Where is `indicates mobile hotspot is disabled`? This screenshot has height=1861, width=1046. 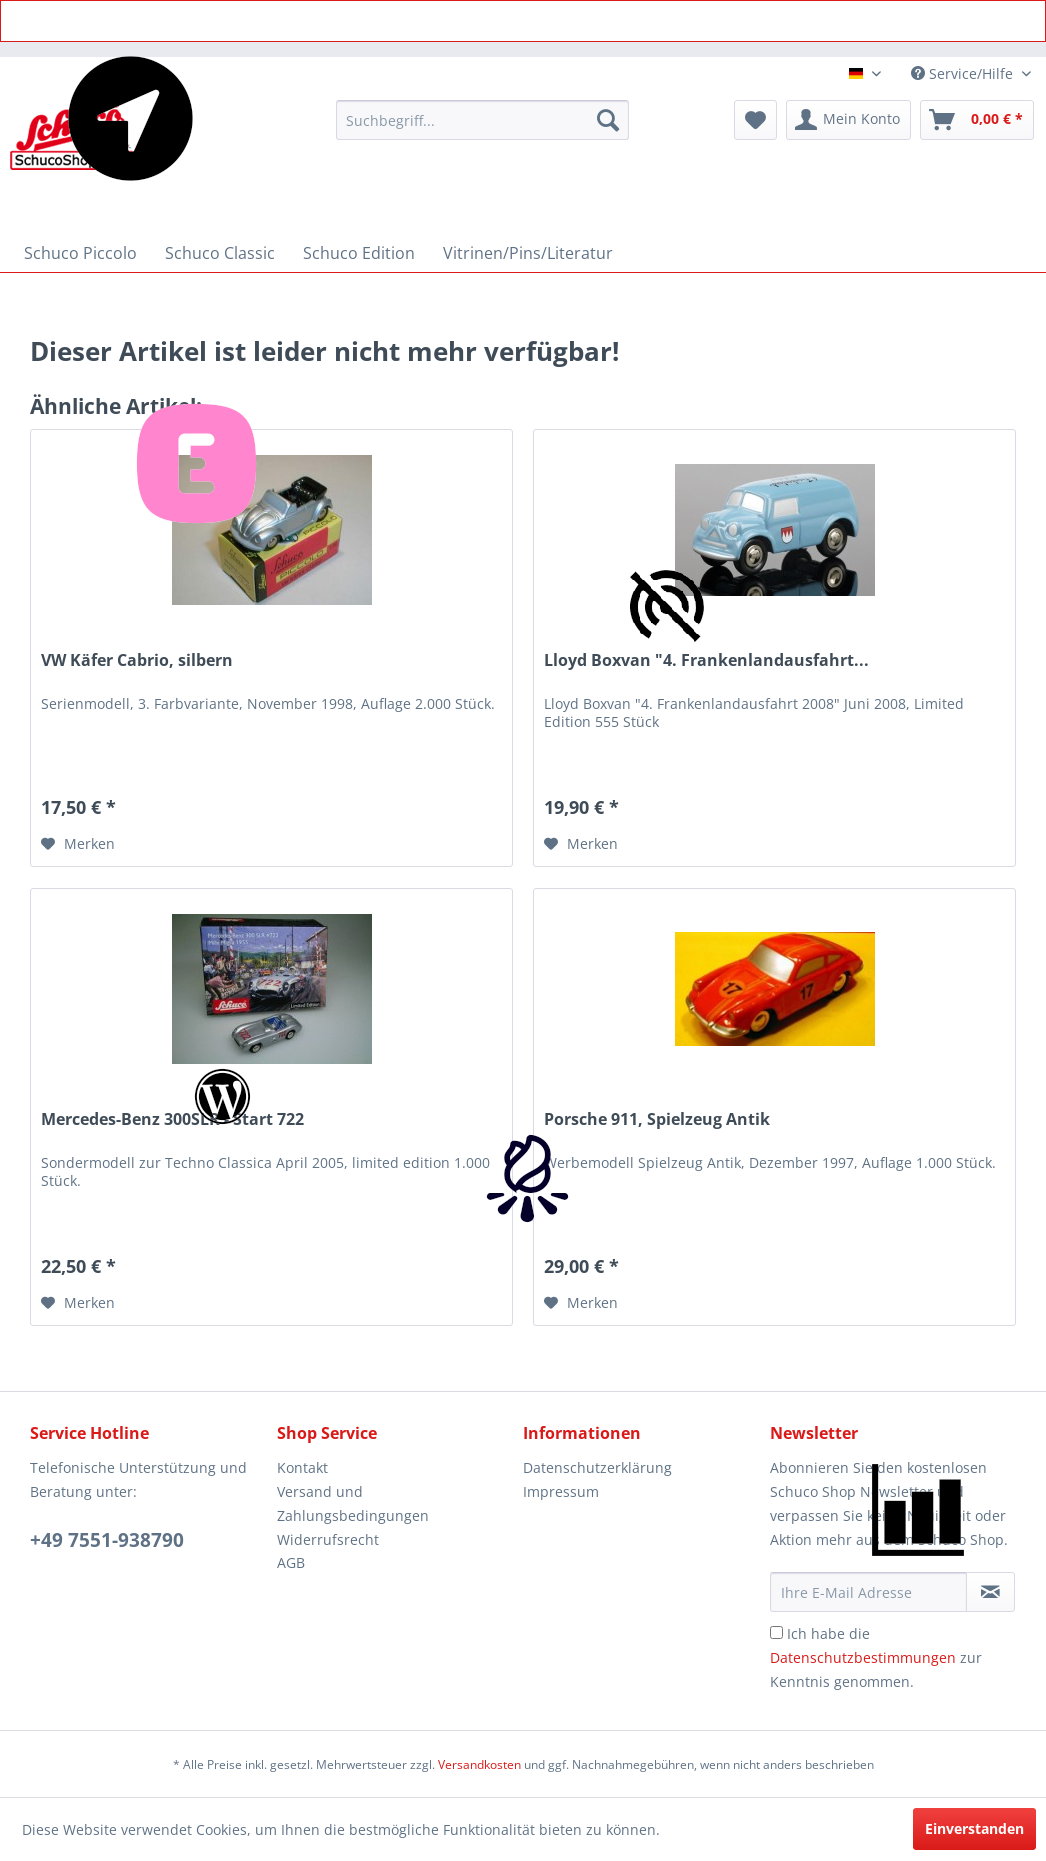
indicates mobile hotspot is disabled is located at coordinates (667, 607).